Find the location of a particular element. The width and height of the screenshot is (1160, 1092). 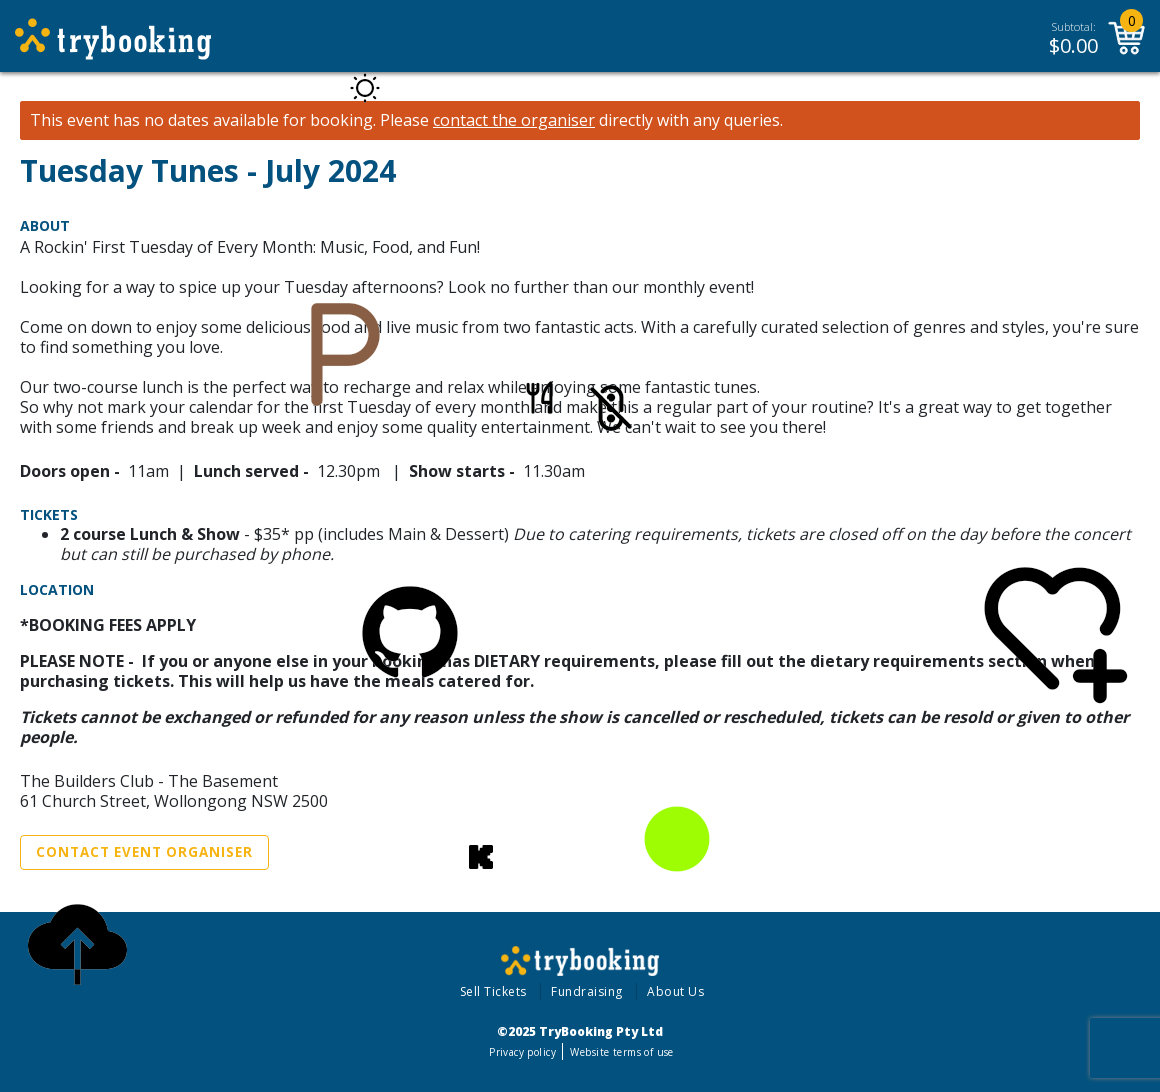

add to favorites is located at coordinates (1052, 628).